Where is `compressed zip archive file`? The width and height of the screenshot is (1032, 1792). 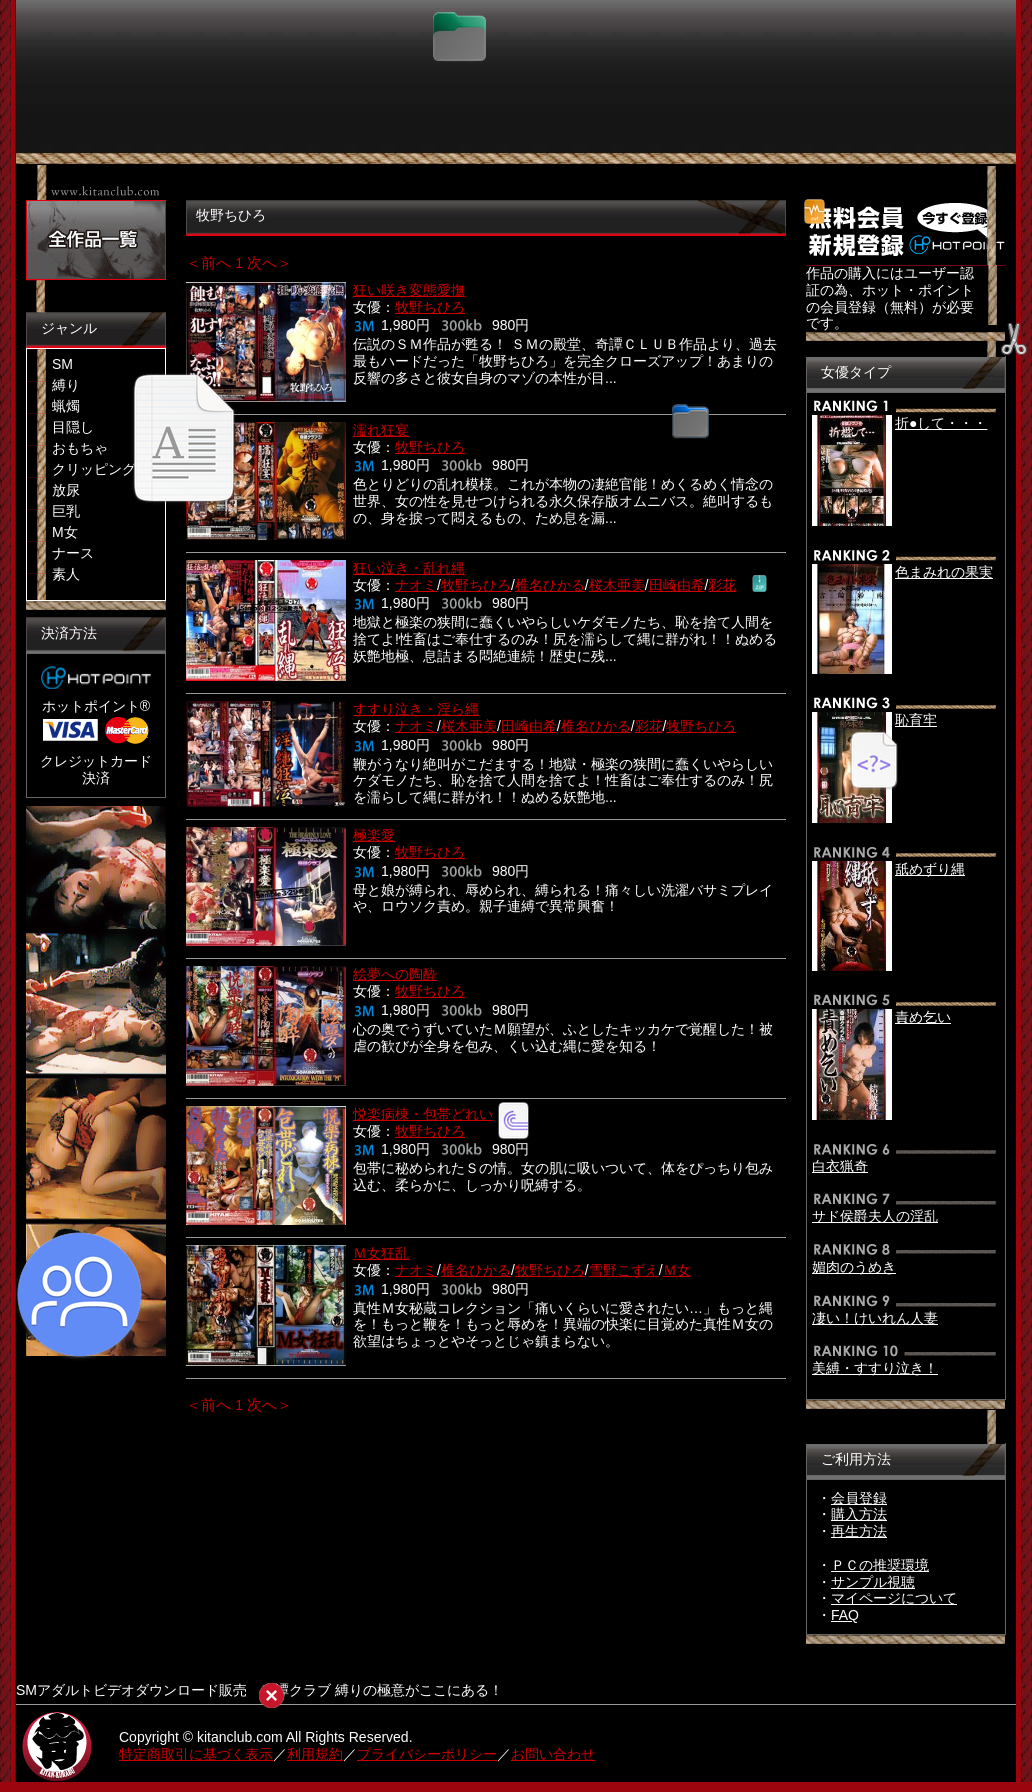 compressed zip archive file is located at coordinates (759, 583).